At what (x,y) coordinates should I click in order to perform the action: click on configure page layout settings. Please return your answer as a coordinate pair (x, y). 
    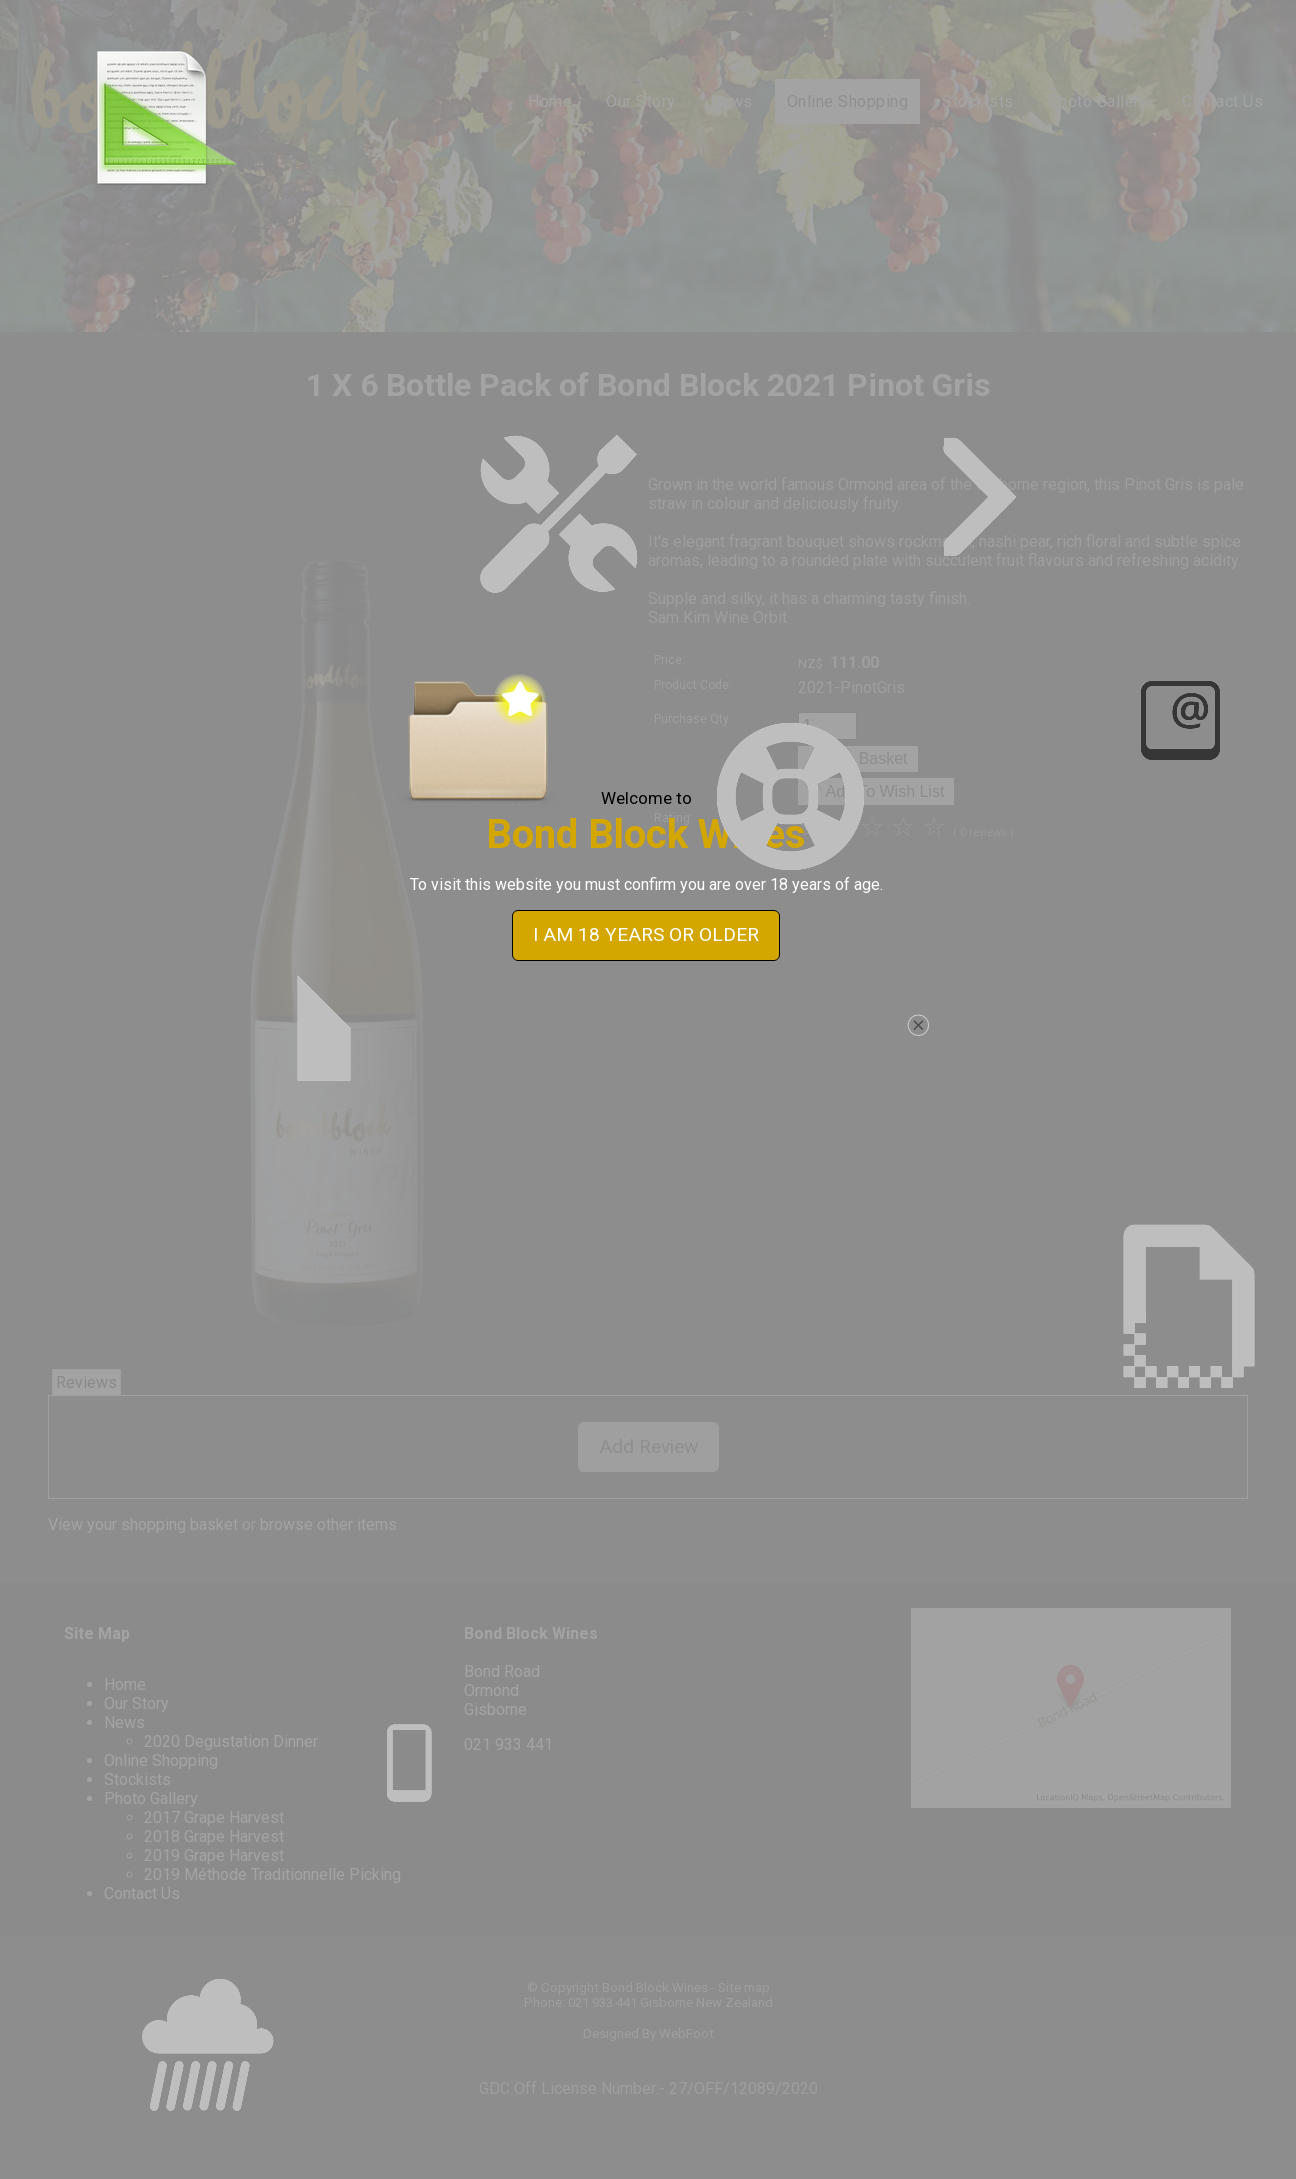
    Looking at the image, I should click on (163, 117).